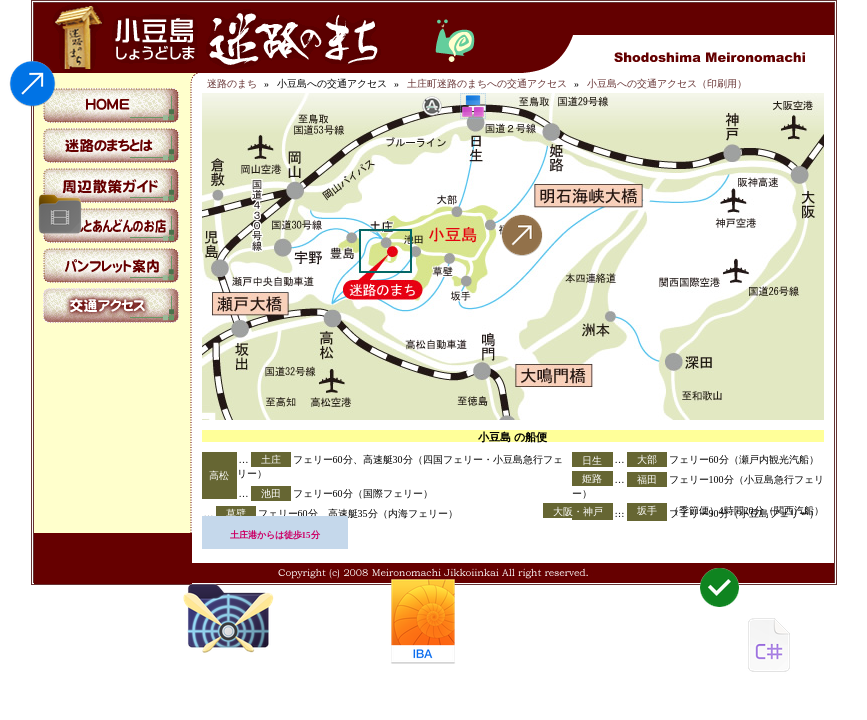  I want to click on open folder containing pokémon beast ball assets, so click(228, 618).